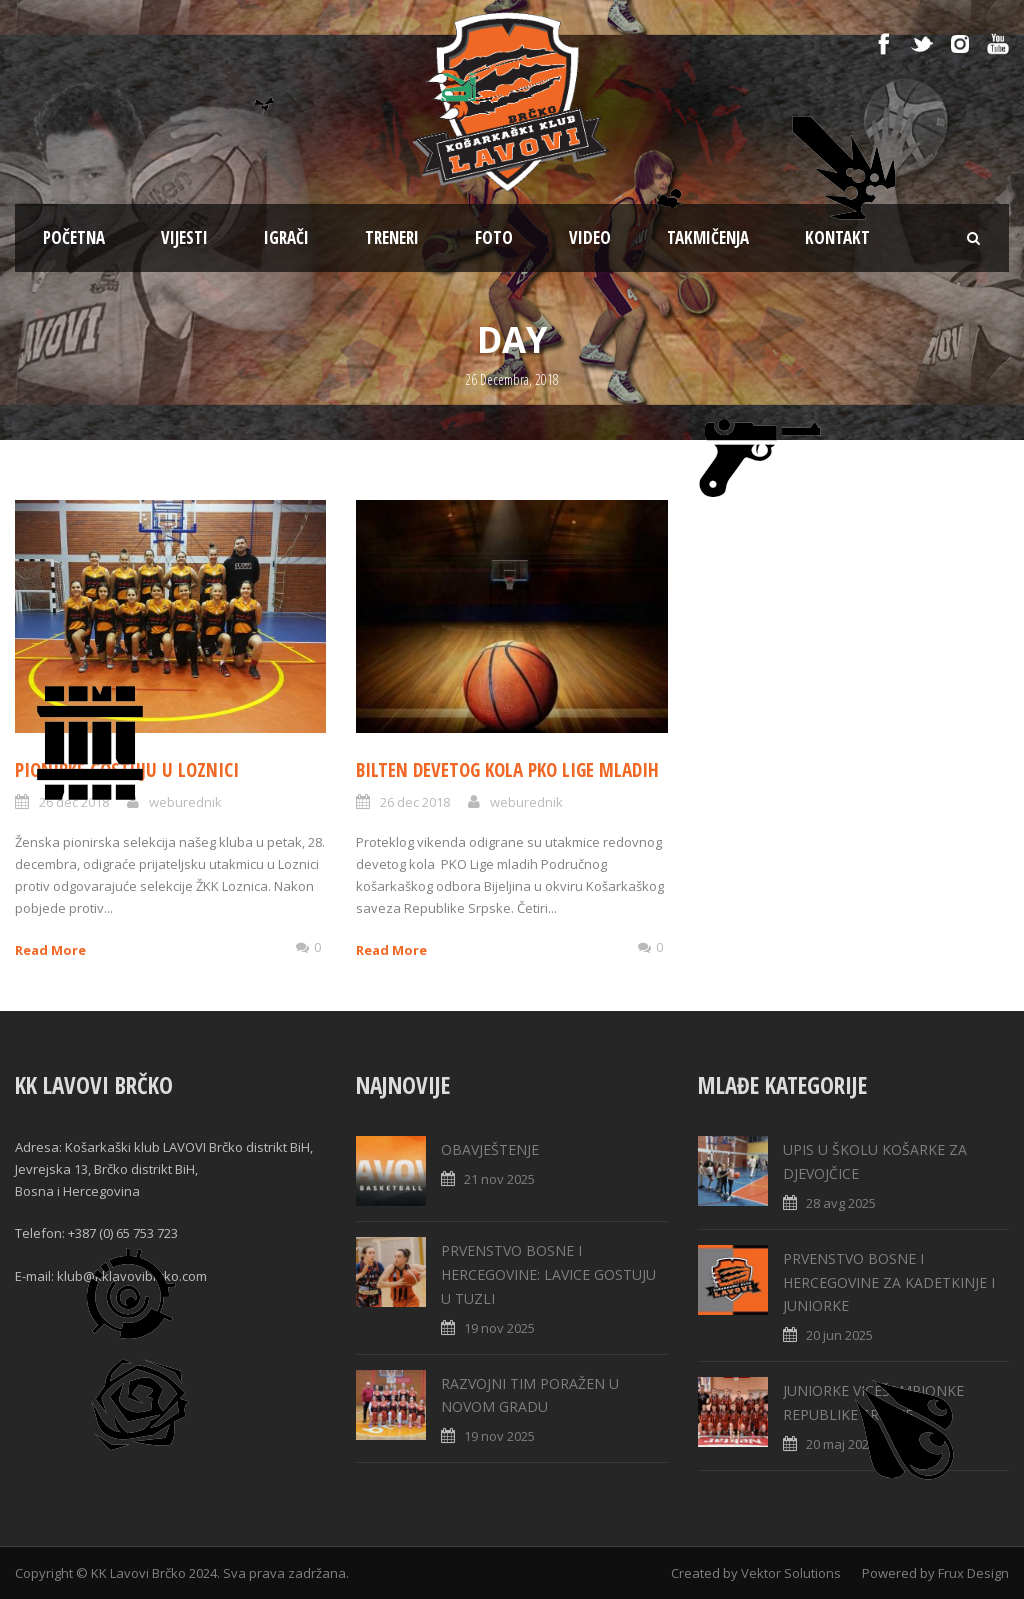 Image resolution: width=1024 pixels, height=1599 pixels. I want to click on view current weather conditions, so click(669, 199).